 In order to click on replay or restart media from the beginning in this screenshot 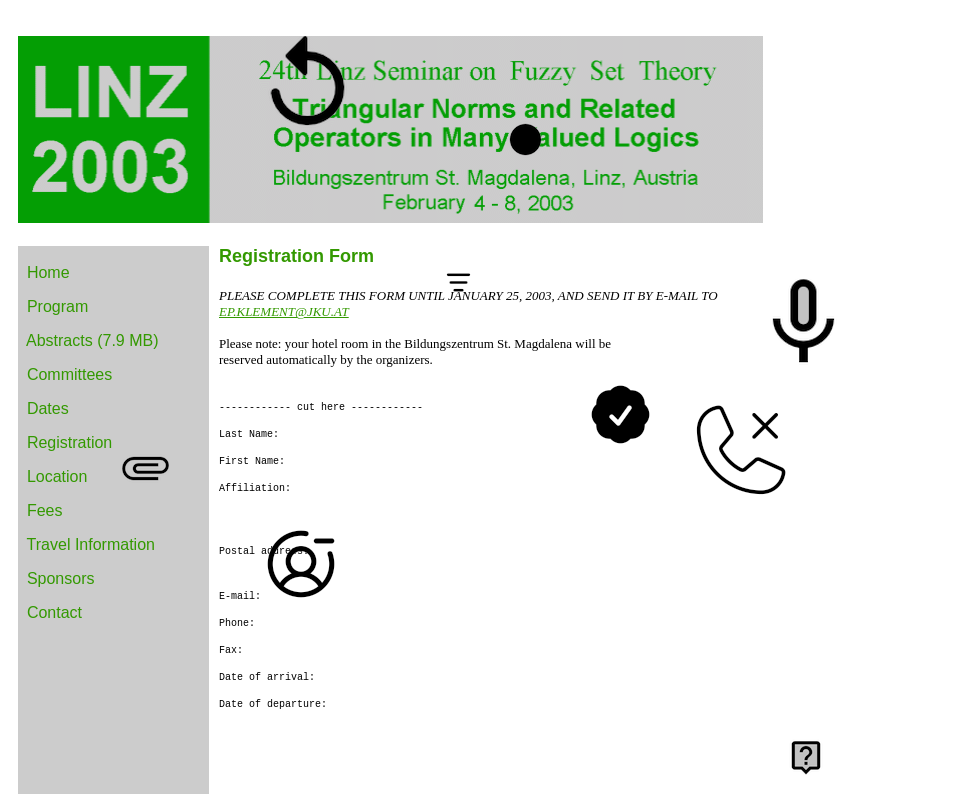, I will do `click(307, 83)`.